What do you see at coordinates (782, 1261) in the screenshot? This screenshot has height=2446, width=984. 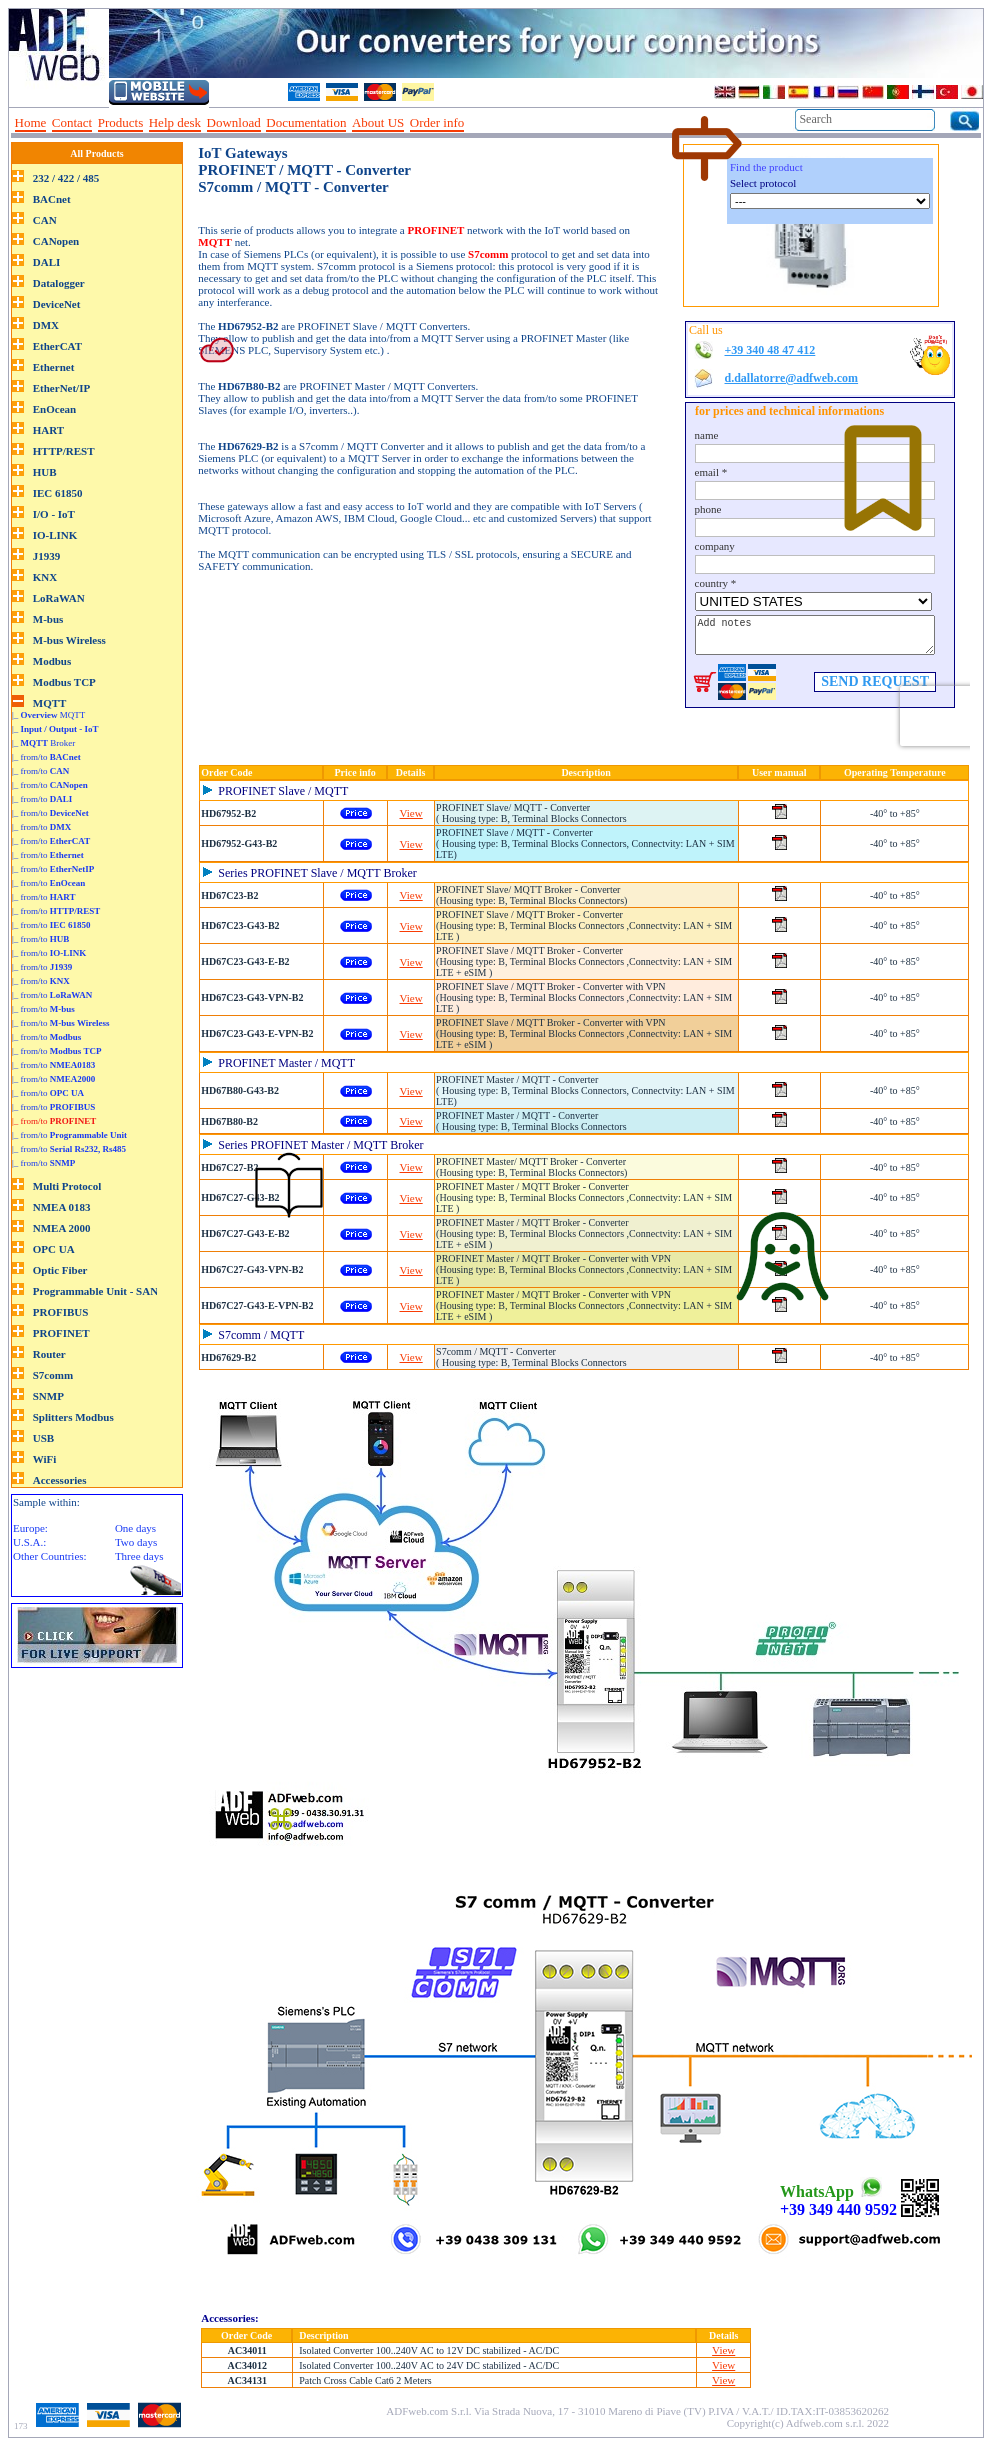 I see `indicates linux operating system compatibility` at bounding box center [782, 1261].